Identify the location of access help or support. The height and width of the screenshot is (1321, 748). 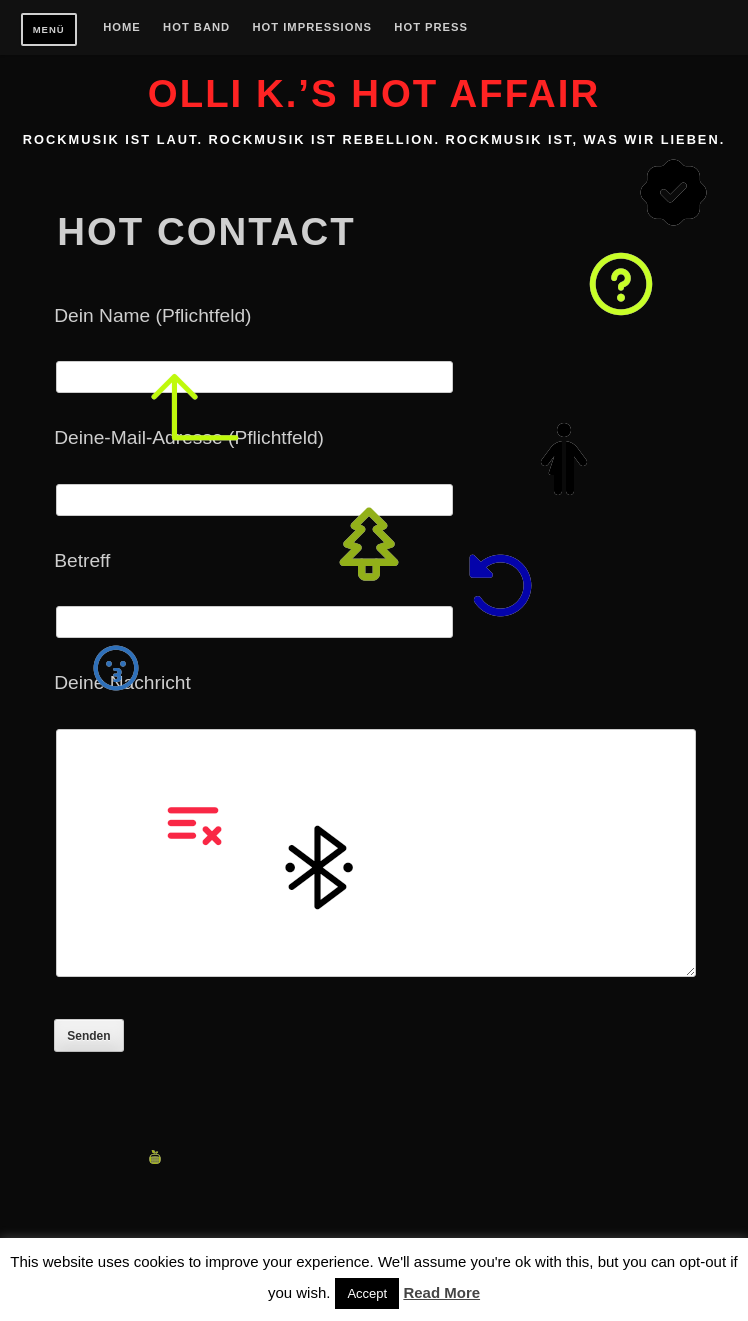
(621, 284).